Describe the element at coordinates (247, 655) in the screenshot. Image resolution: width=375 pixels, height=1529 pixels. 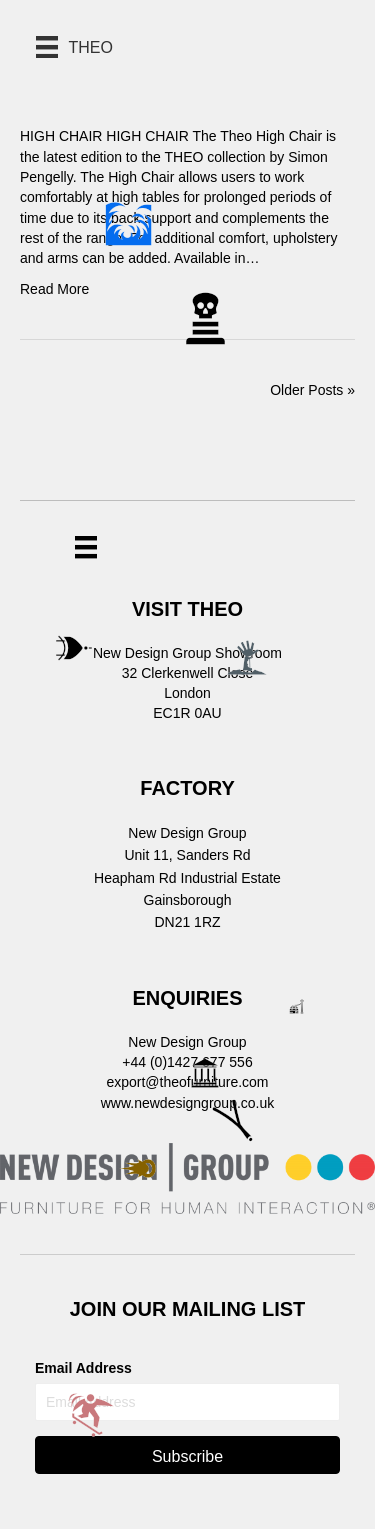
I see `activate necromancer ability` at that location.